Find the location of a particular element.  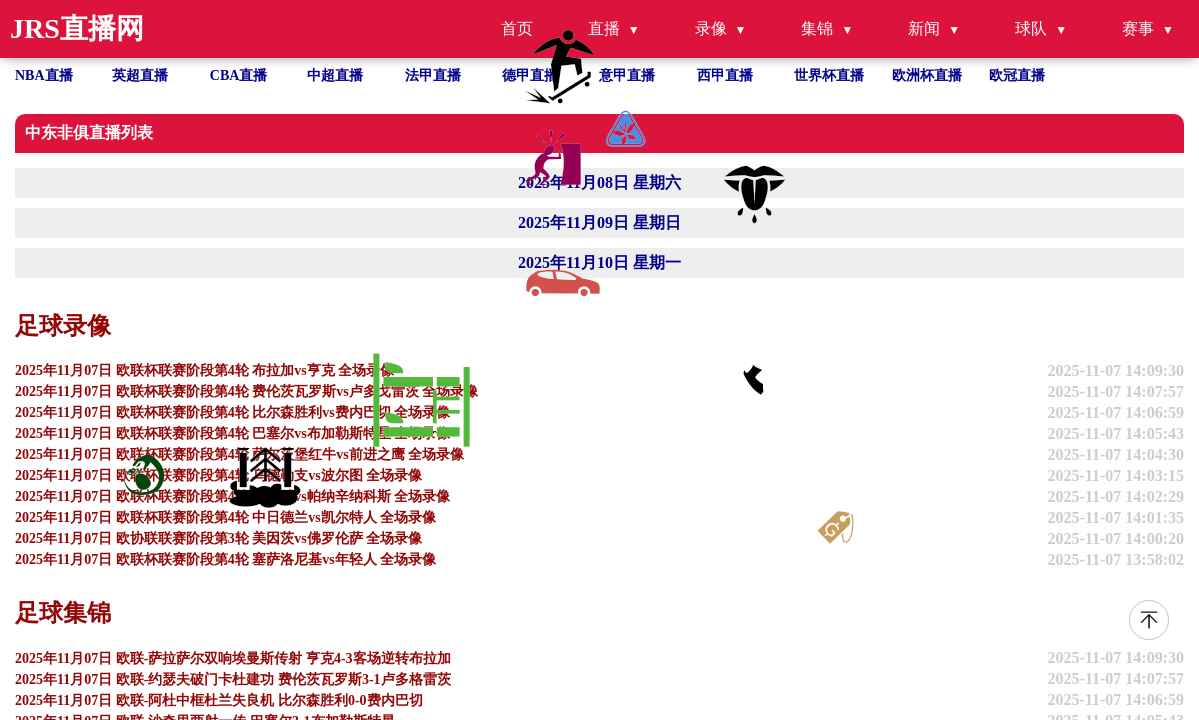

push to activate or move an object is located at coordinates (553, 157).